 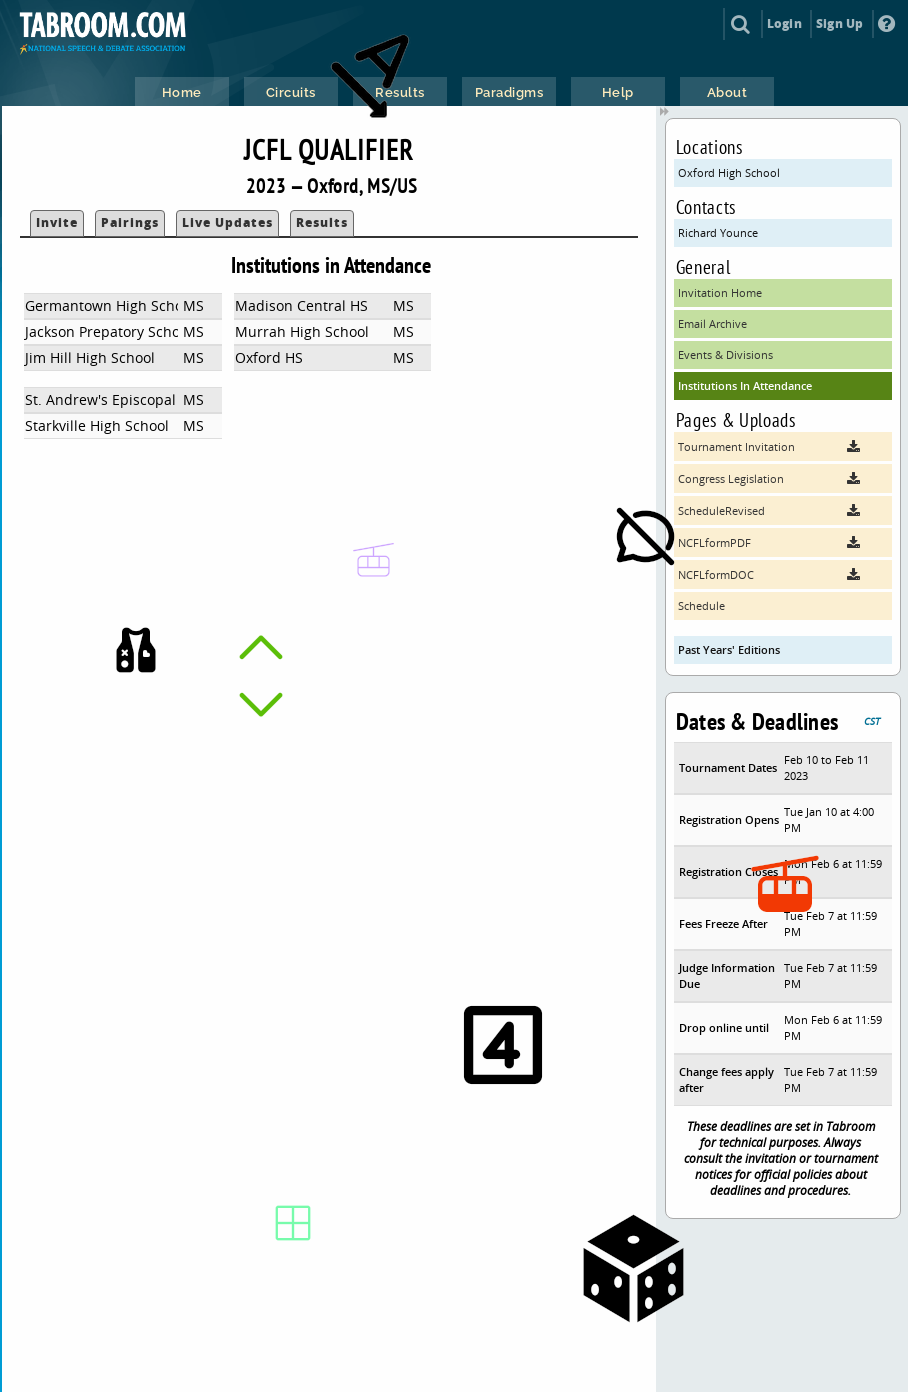 What do you see at coordinates (293, 1223) in the screenshot?
I see `view items in grid layout` at bounding box center [293, 1223].